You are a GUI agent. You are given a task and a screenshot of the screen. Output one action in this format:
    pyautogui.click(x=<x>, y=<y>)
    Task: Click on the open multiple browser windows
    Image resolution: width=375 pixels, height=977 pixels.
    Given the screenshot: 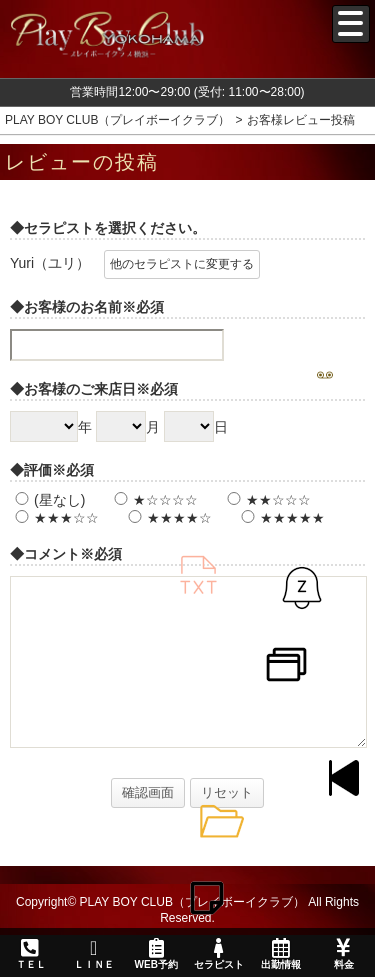 What is the action you would take?
    pyautogui.click(x=286, y=664)
    